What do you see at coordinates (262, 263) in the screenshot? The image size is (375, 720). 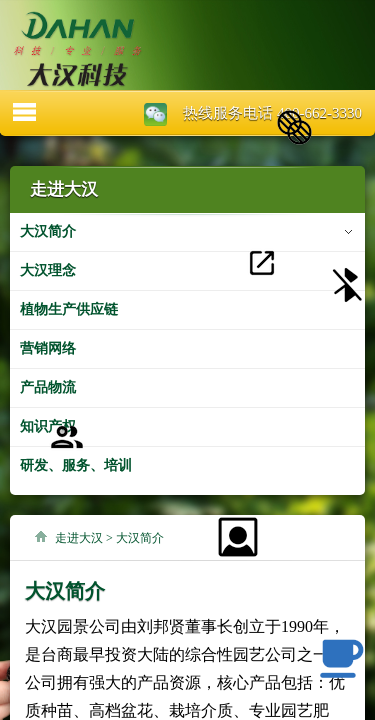 I see `open link in a new tab or window` at bounding box center [262, 263].